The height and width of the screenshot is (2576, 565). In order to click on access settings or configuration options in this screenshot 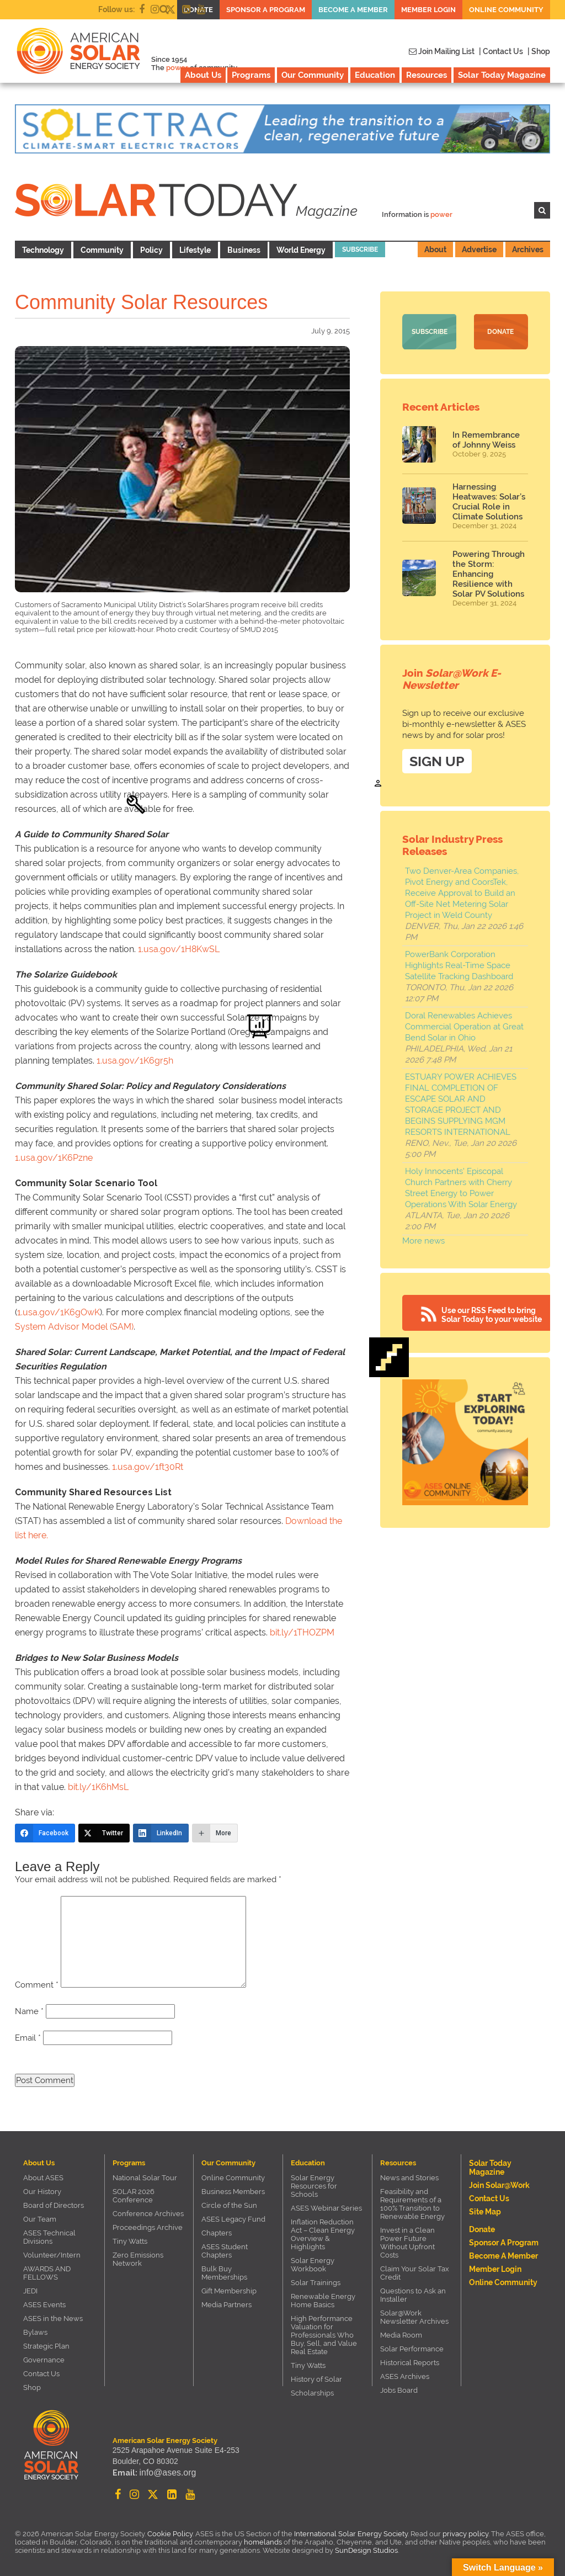, I will do `click(136, 804)`.